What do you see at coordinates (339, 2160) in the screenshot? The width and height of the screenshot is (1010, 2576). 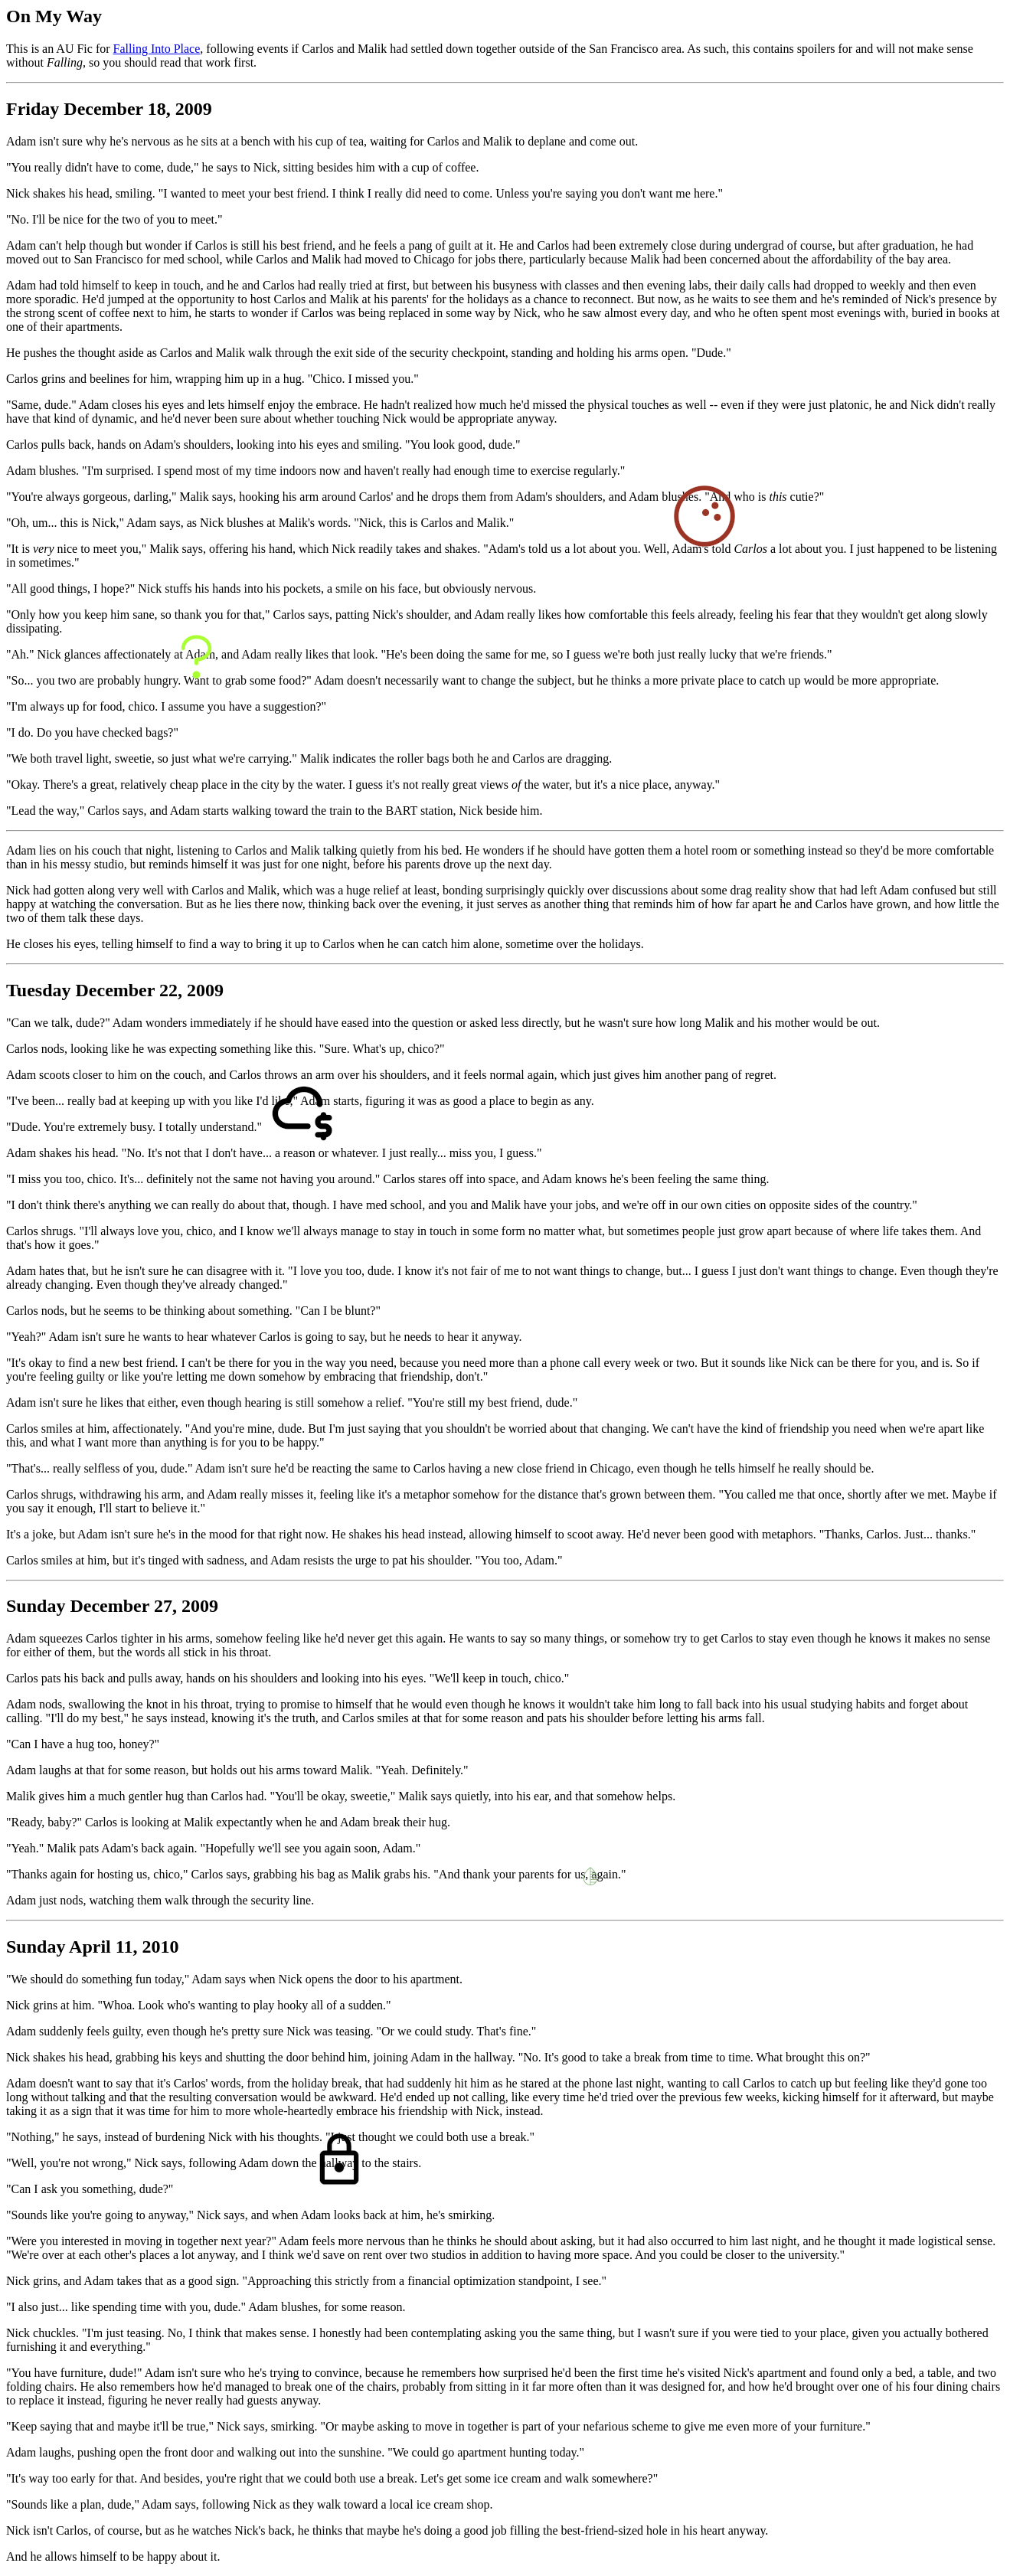 I see `lock or secure this item` at bounding box center [339, 2160].